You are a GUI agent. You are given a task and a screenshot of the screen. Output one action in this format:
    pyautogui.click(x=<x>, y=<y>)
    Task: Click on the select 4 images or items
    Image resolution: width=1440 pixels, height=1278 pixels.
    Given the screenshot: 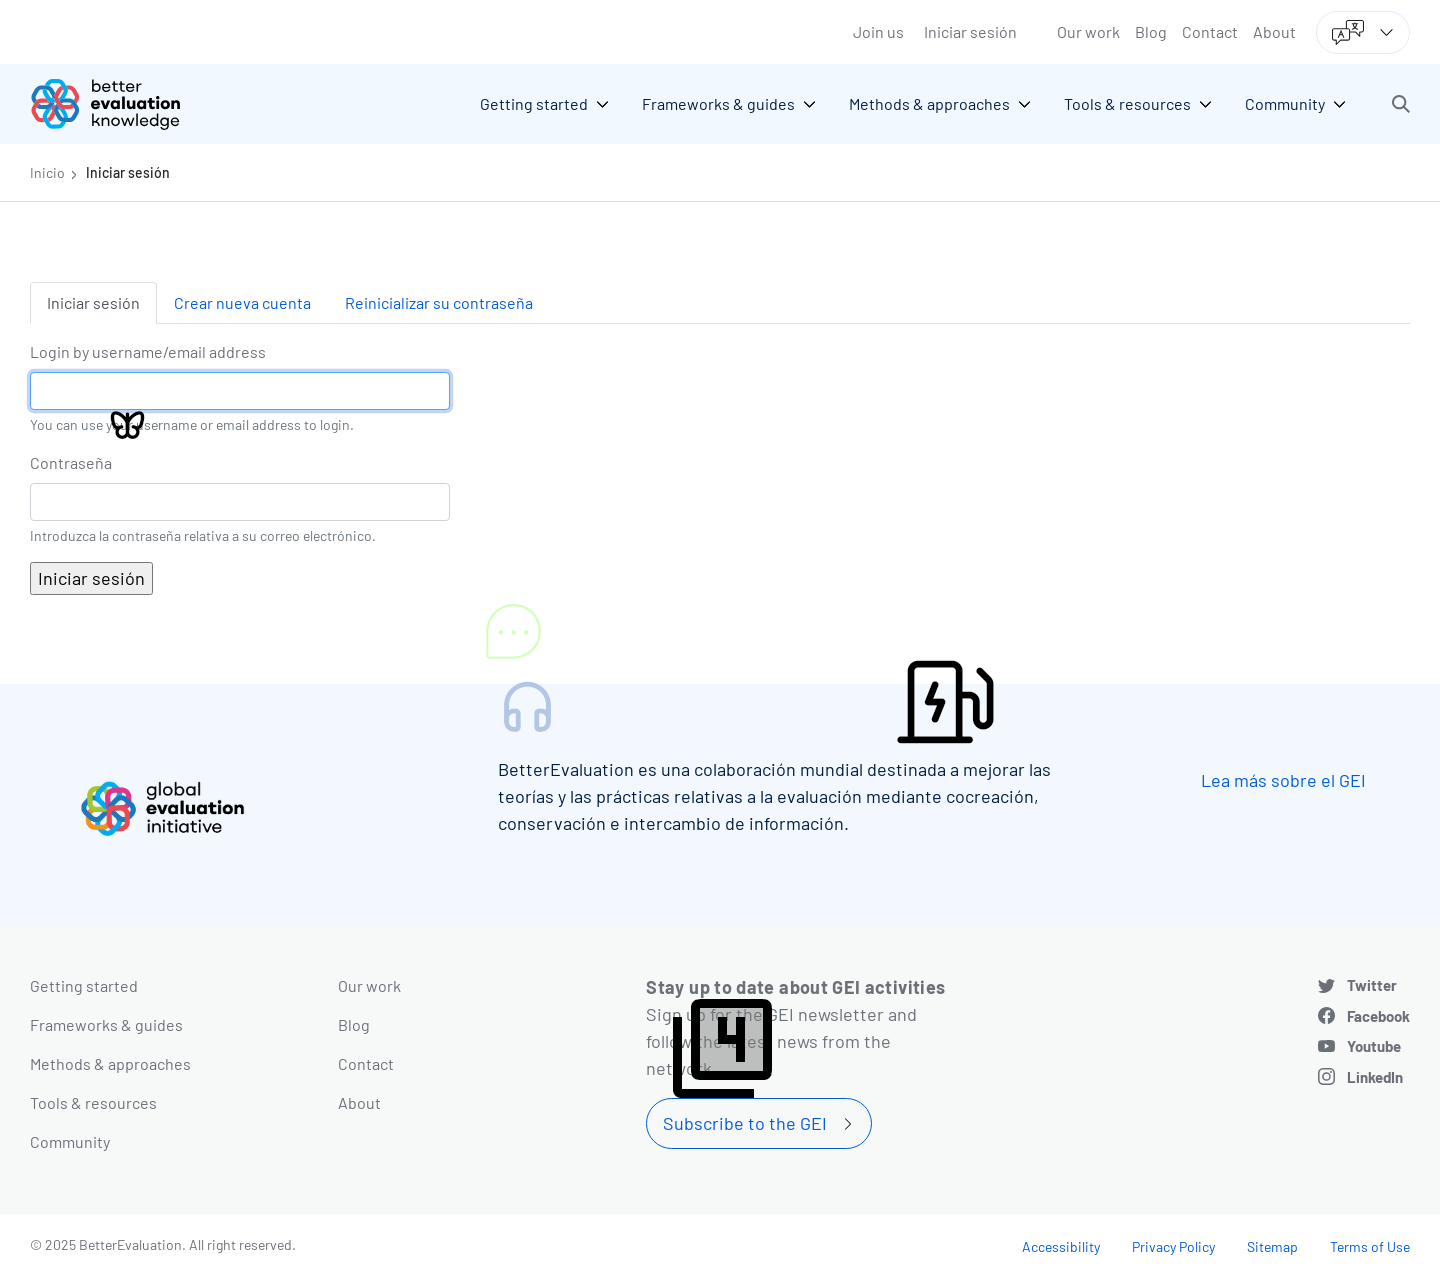 What is the action you would take?
    pyautogui.click(x=722, y=1048)
    